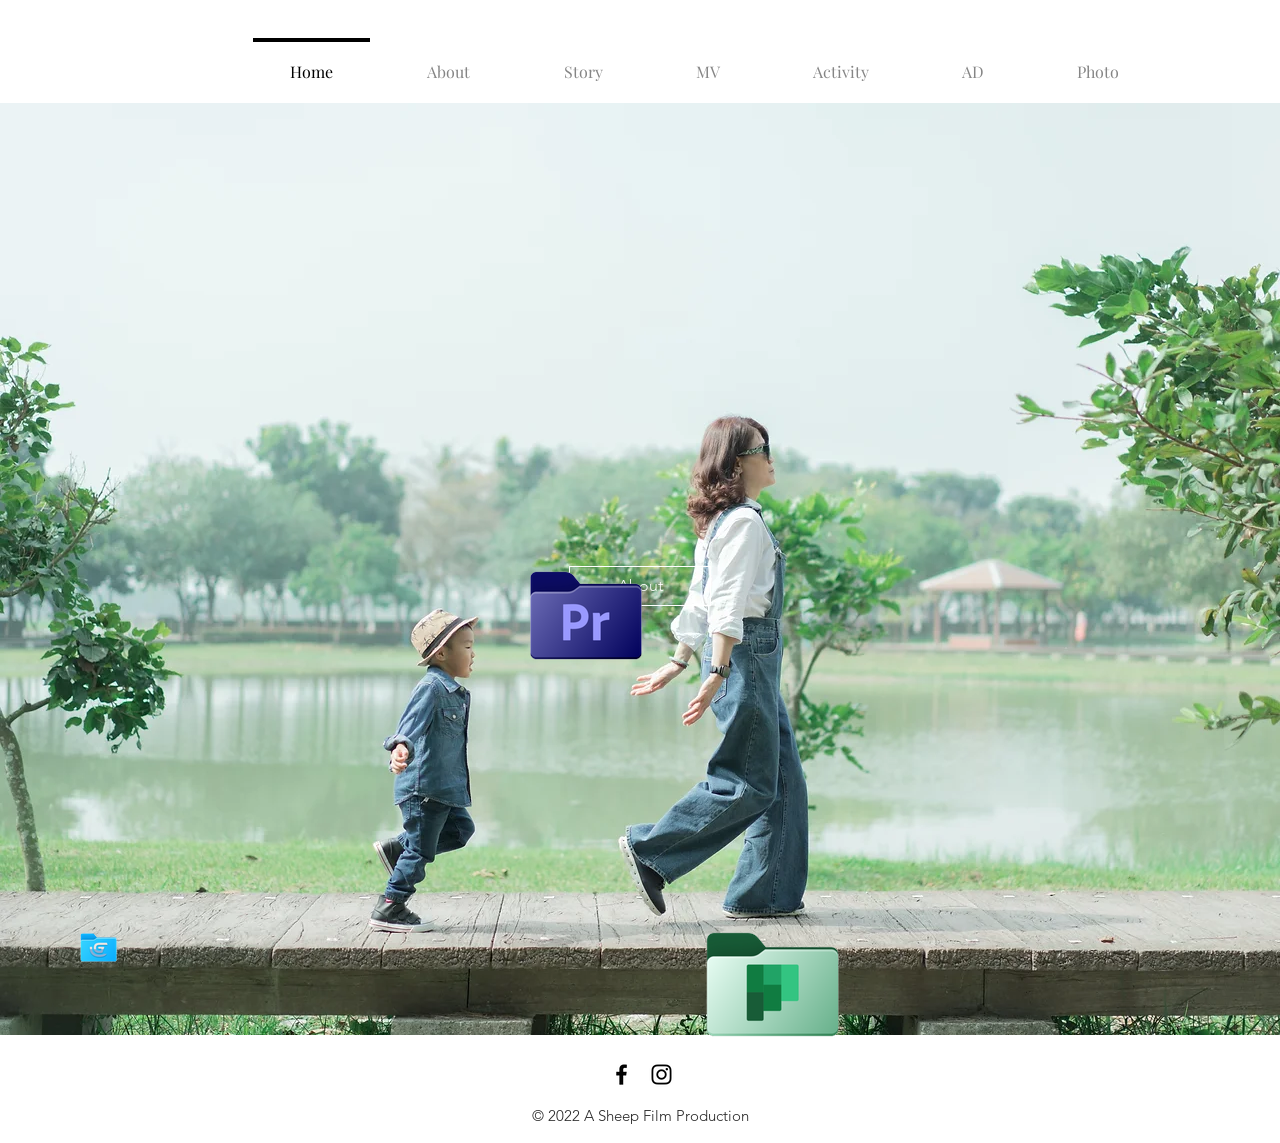 The image size is (1280, 1143). I want to click on open GDevelop project files folder, so click(98, 948).